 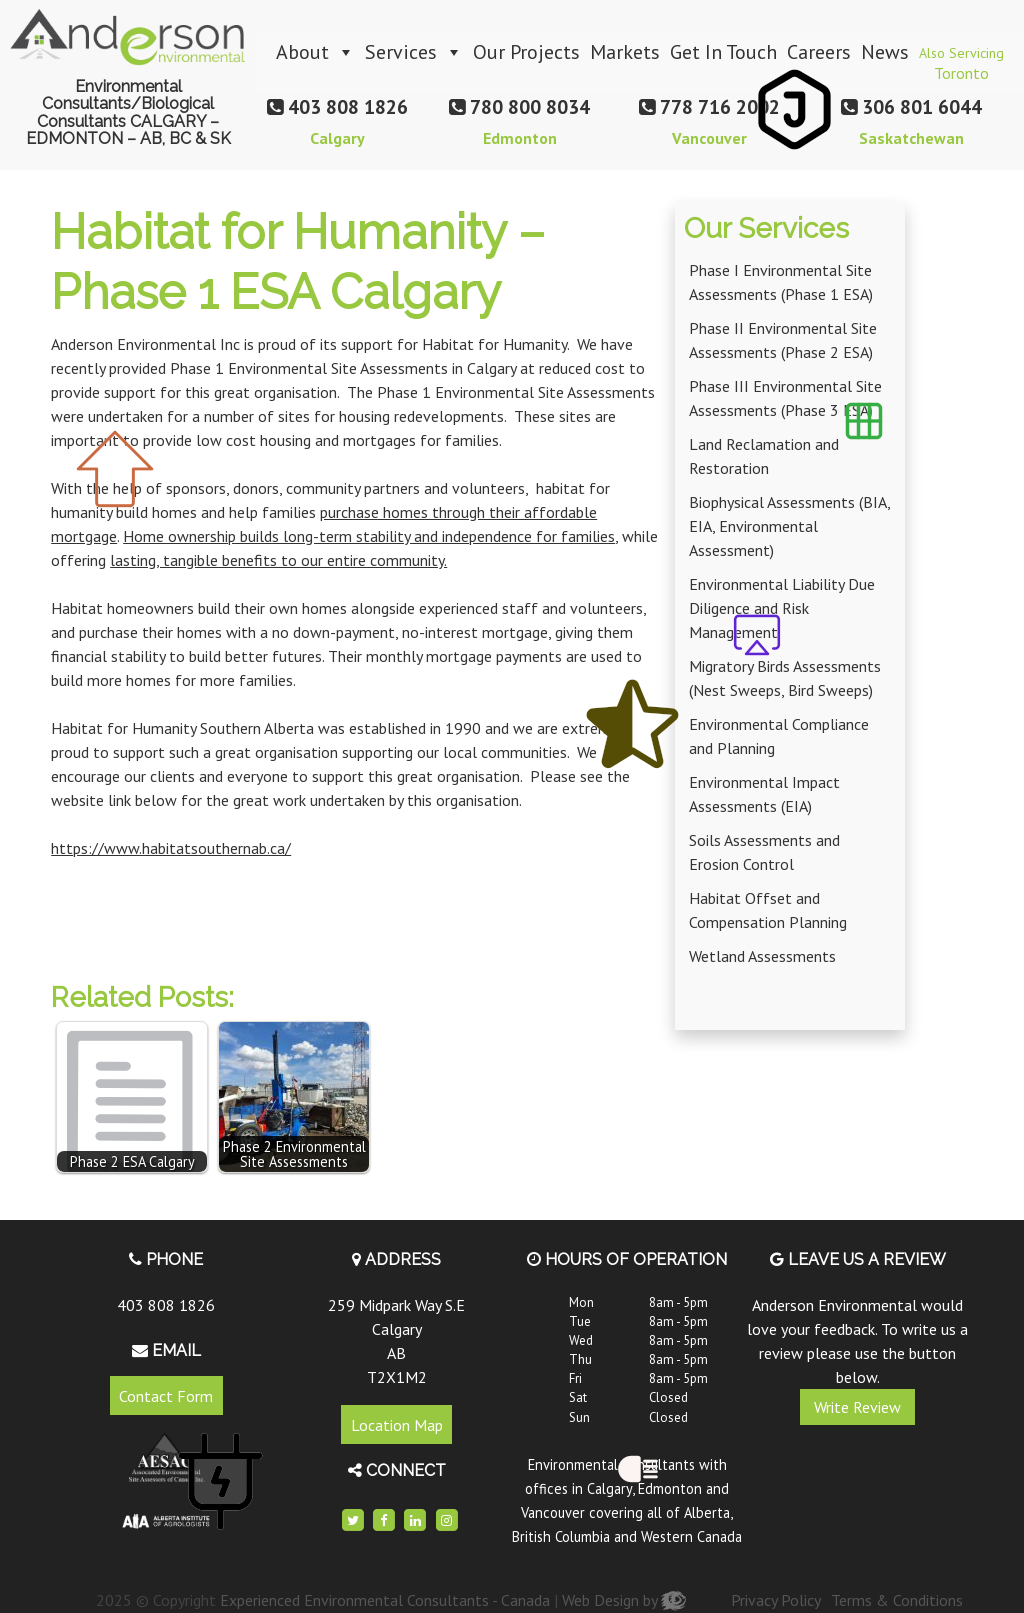 I want to click on indicates device is currently charging, so click(x=220, y=1481).